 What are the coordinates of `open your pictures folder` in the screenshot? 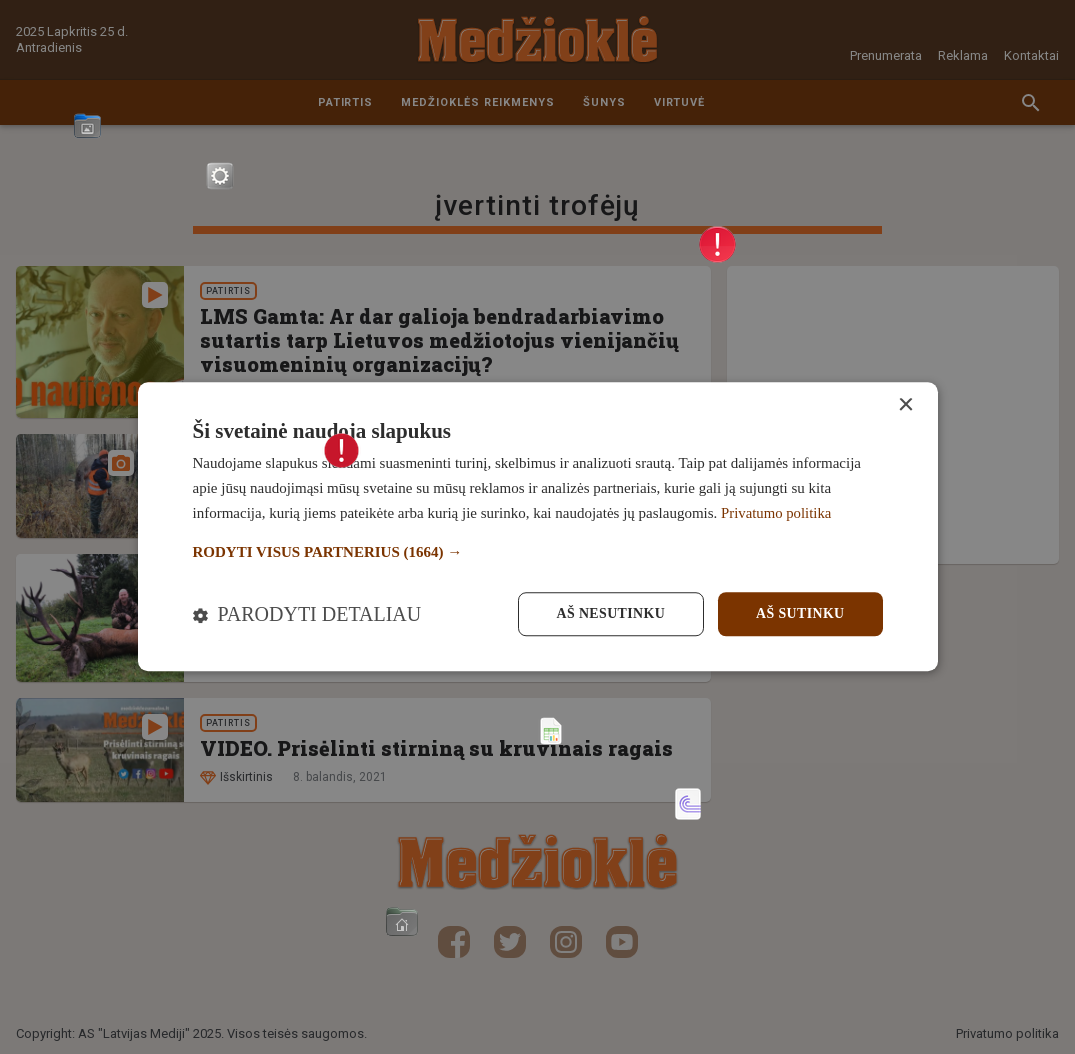 It's located at (87, 125).